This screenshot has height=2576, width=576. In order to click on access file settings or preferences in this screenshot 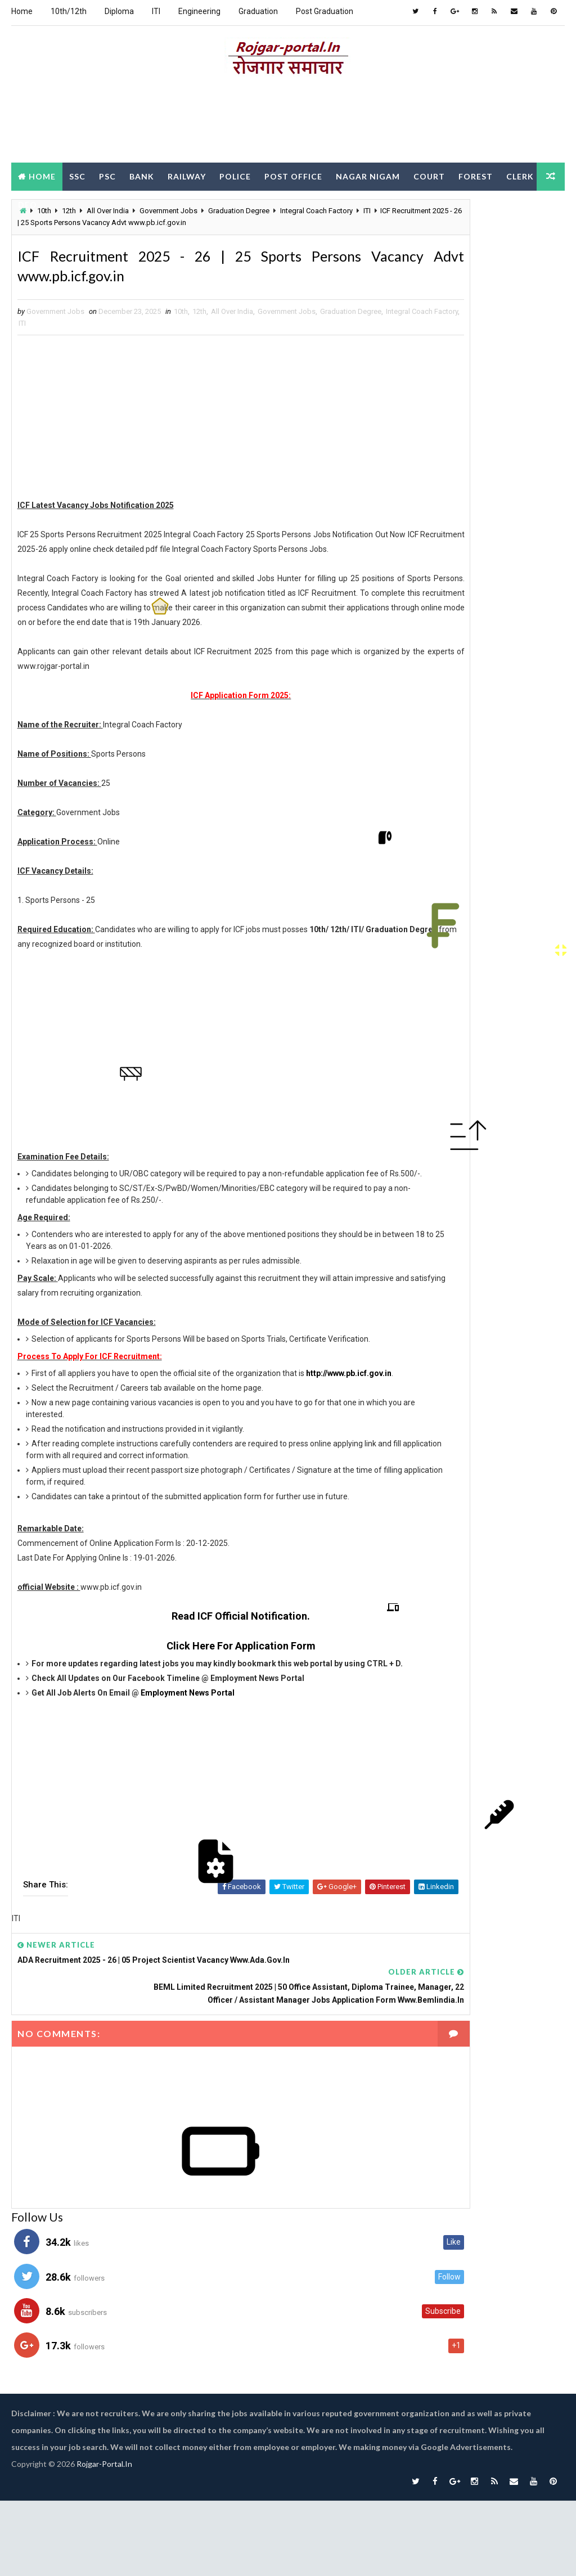, I will do `click(215, 1861)`.